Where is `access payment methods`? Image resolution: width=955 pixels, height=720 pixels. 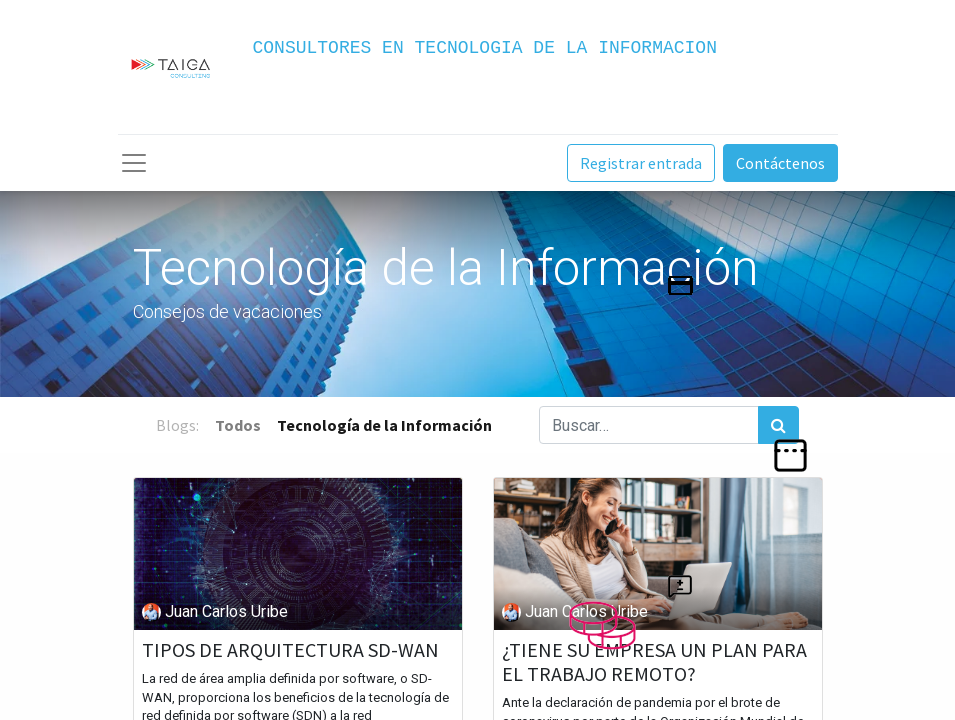
access payment methods is located at coordinates (680, 285).